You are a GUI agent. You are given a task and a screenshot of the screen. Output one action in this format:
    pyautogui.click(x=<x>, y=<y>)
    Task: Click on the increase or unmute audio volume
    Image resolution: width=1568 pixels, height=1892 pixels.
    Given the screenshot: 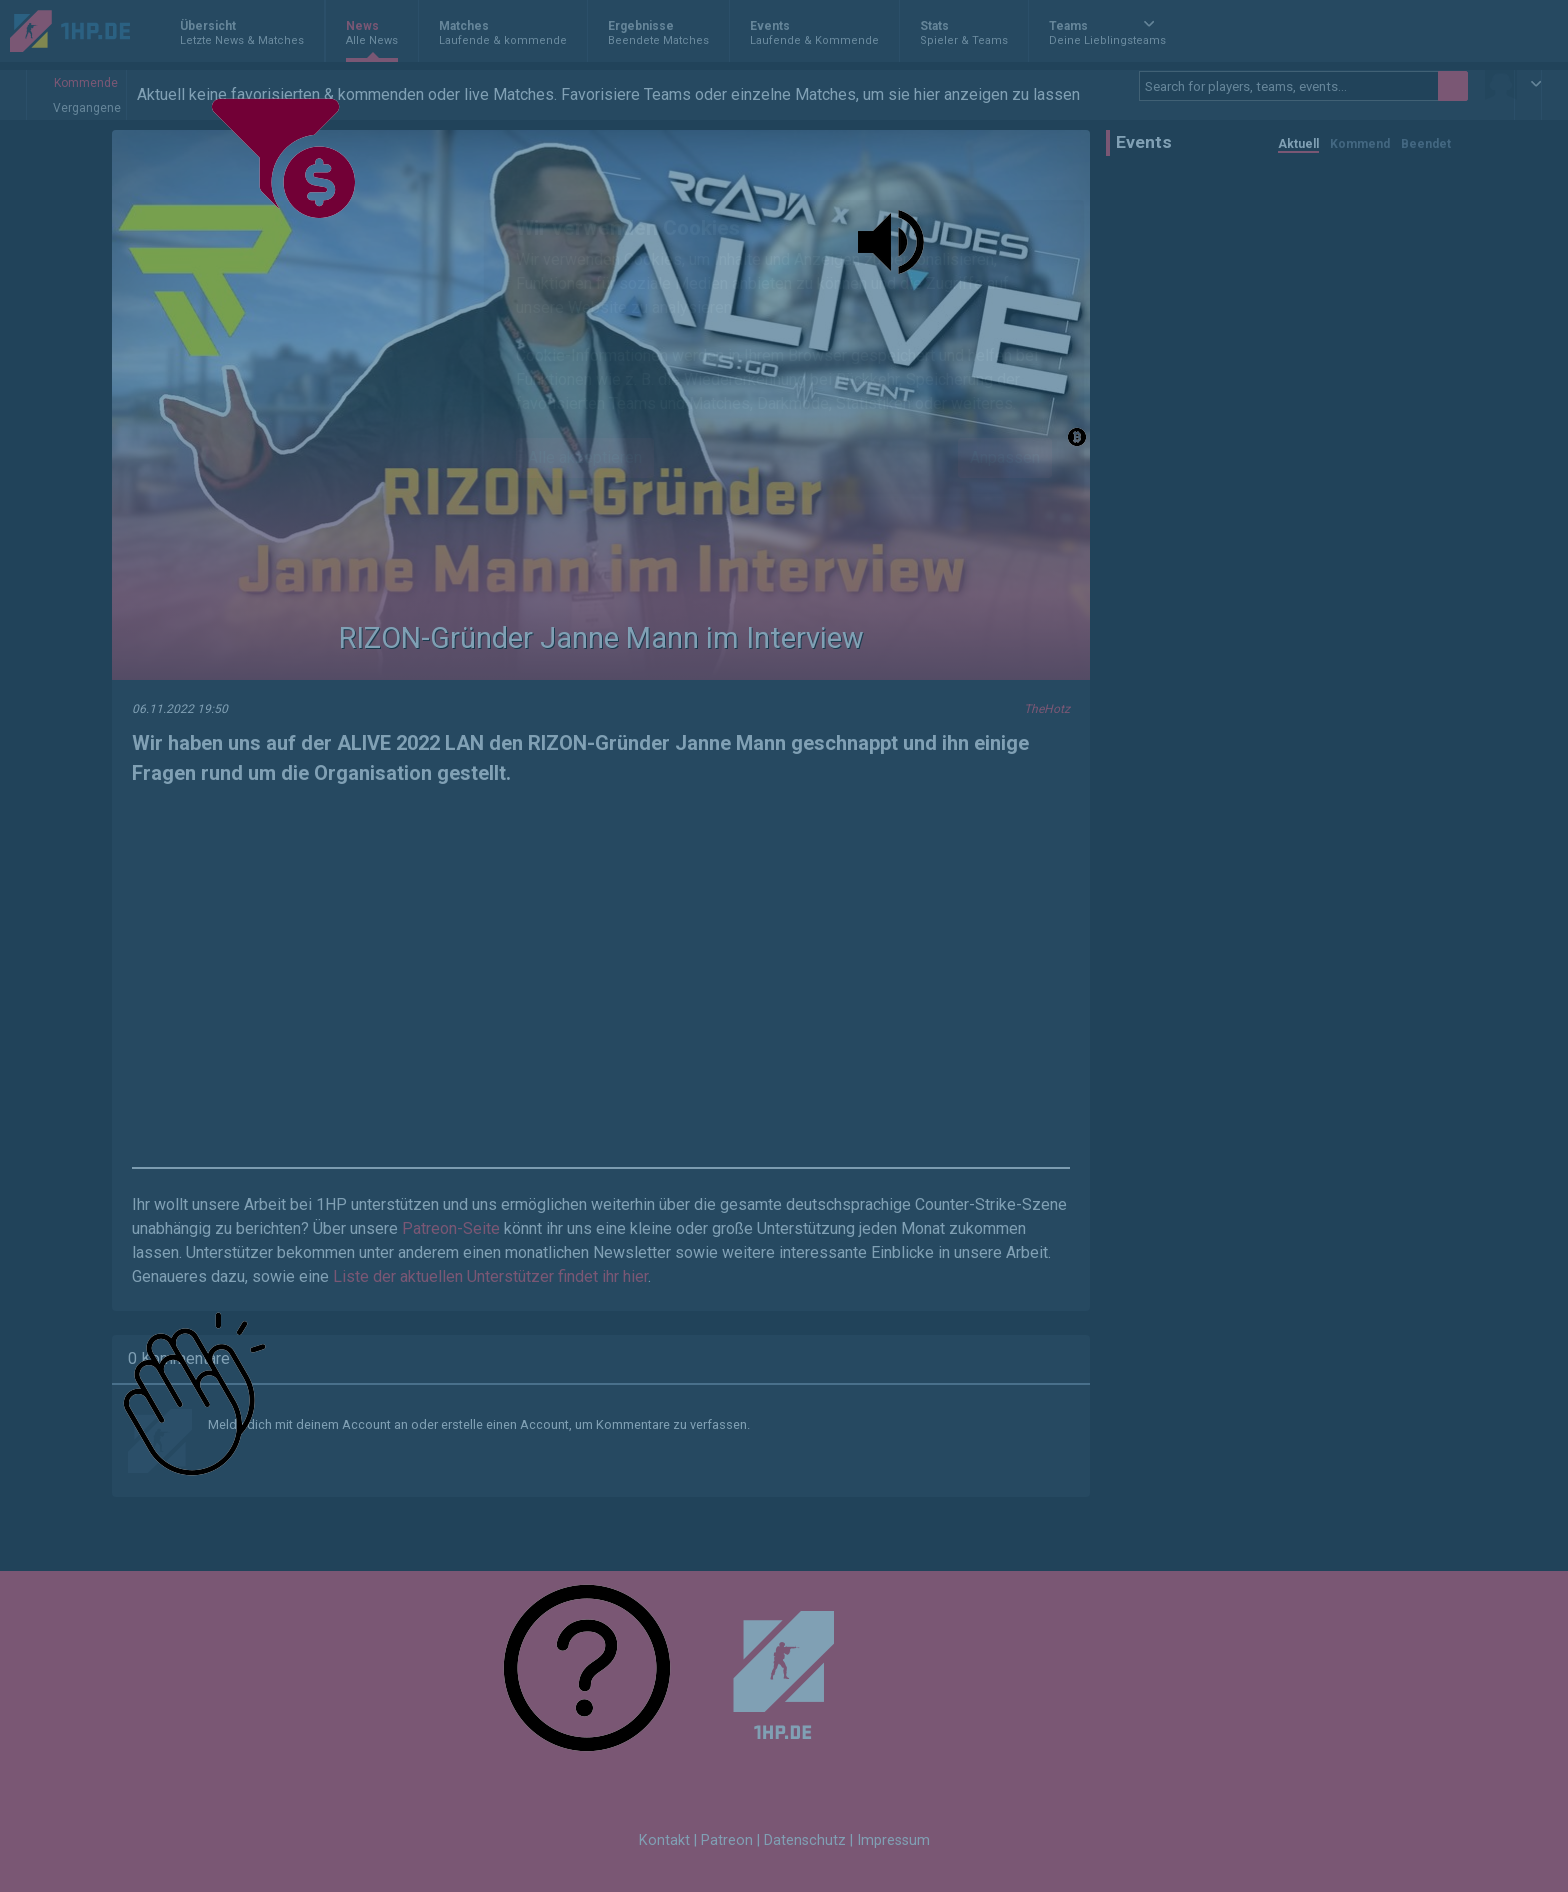 What is the action you would take?
    pyautogui.click(x=891, y=242)
    